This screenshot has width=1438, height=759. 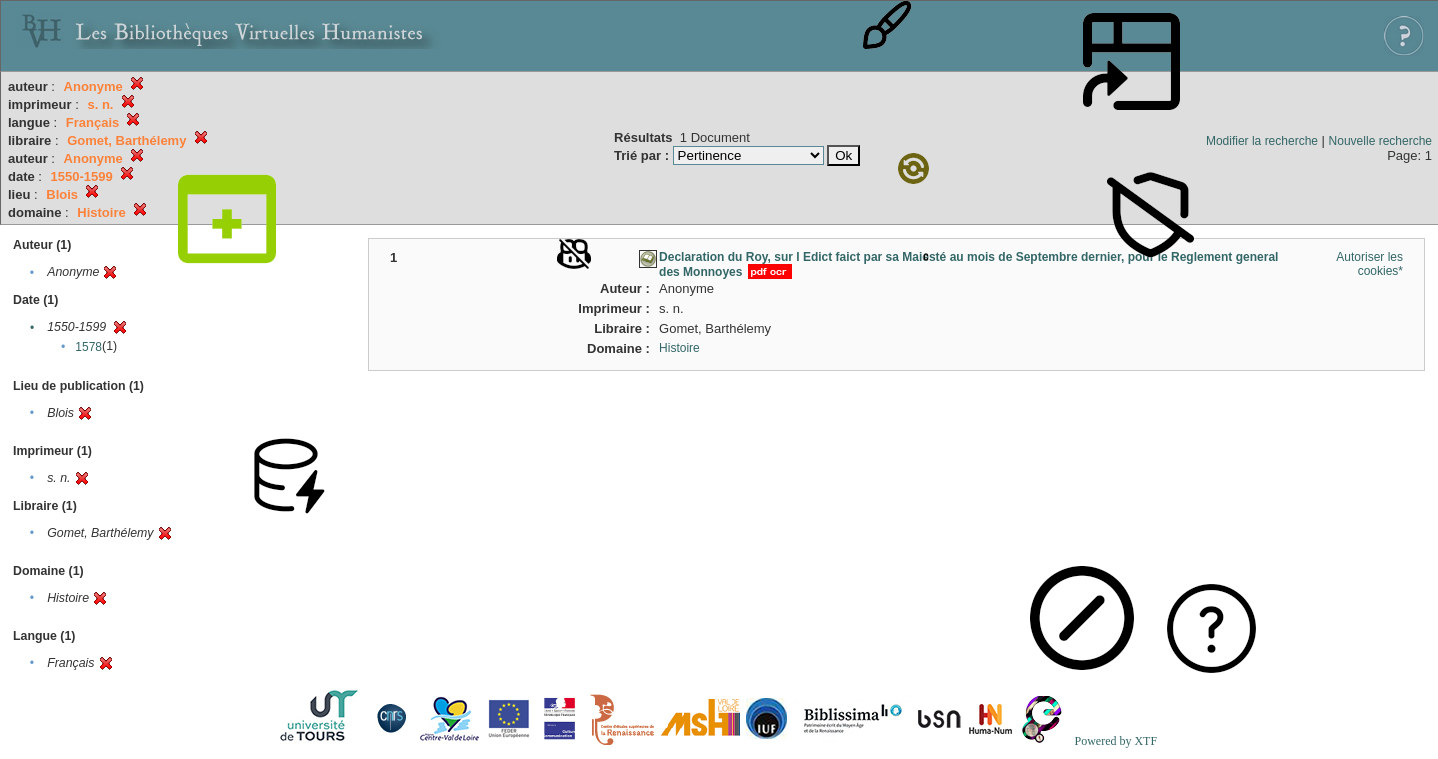 What do you see at coordinates (286, 475) in the screenshot?
I see `access cached data or storage` at bounding box center [286, 475].